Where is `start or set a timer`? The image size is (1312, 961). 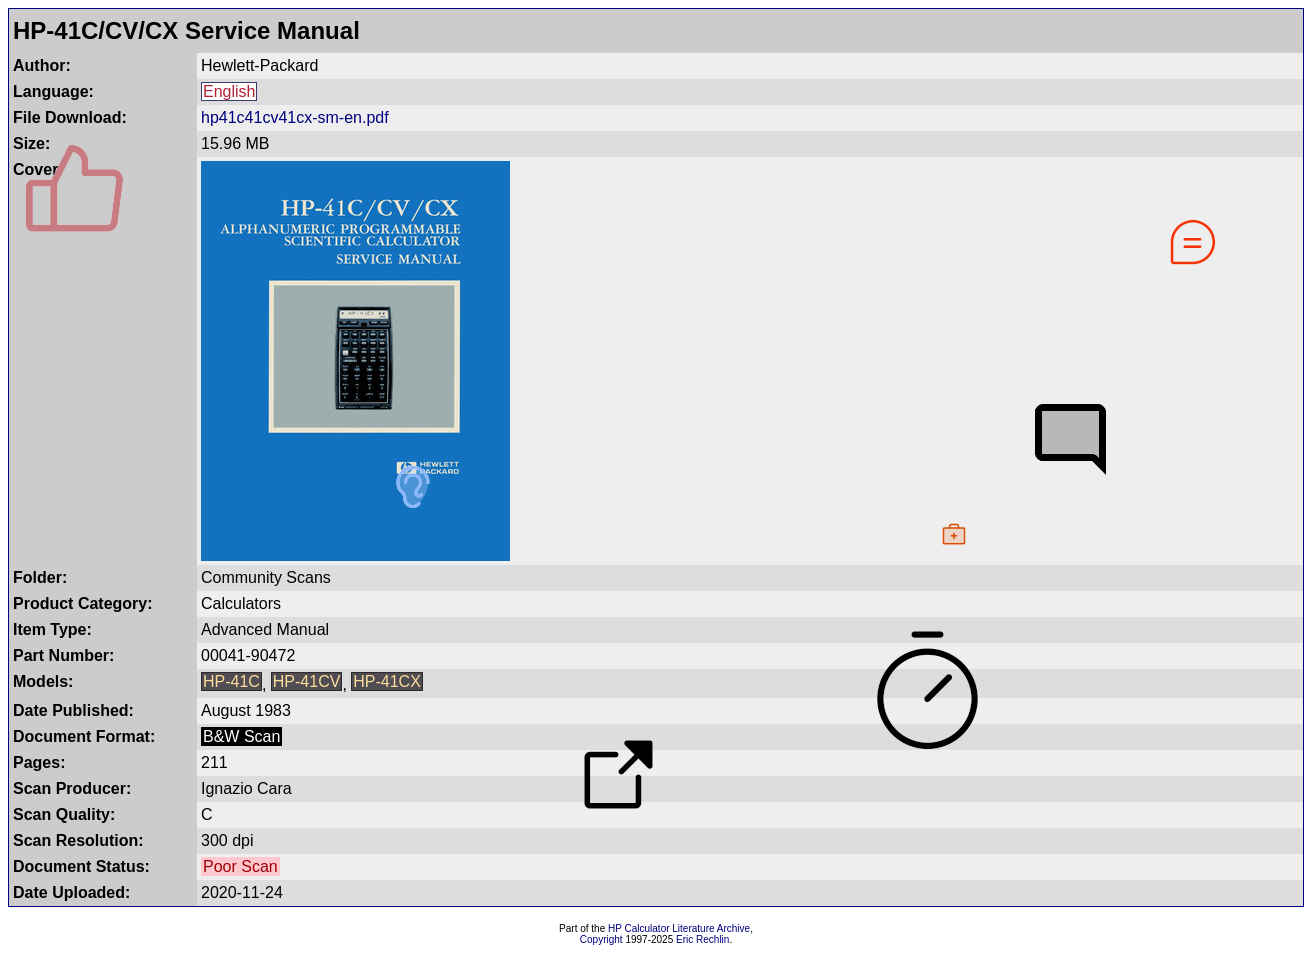
start or set a timer is located at coordinates (927, 694).